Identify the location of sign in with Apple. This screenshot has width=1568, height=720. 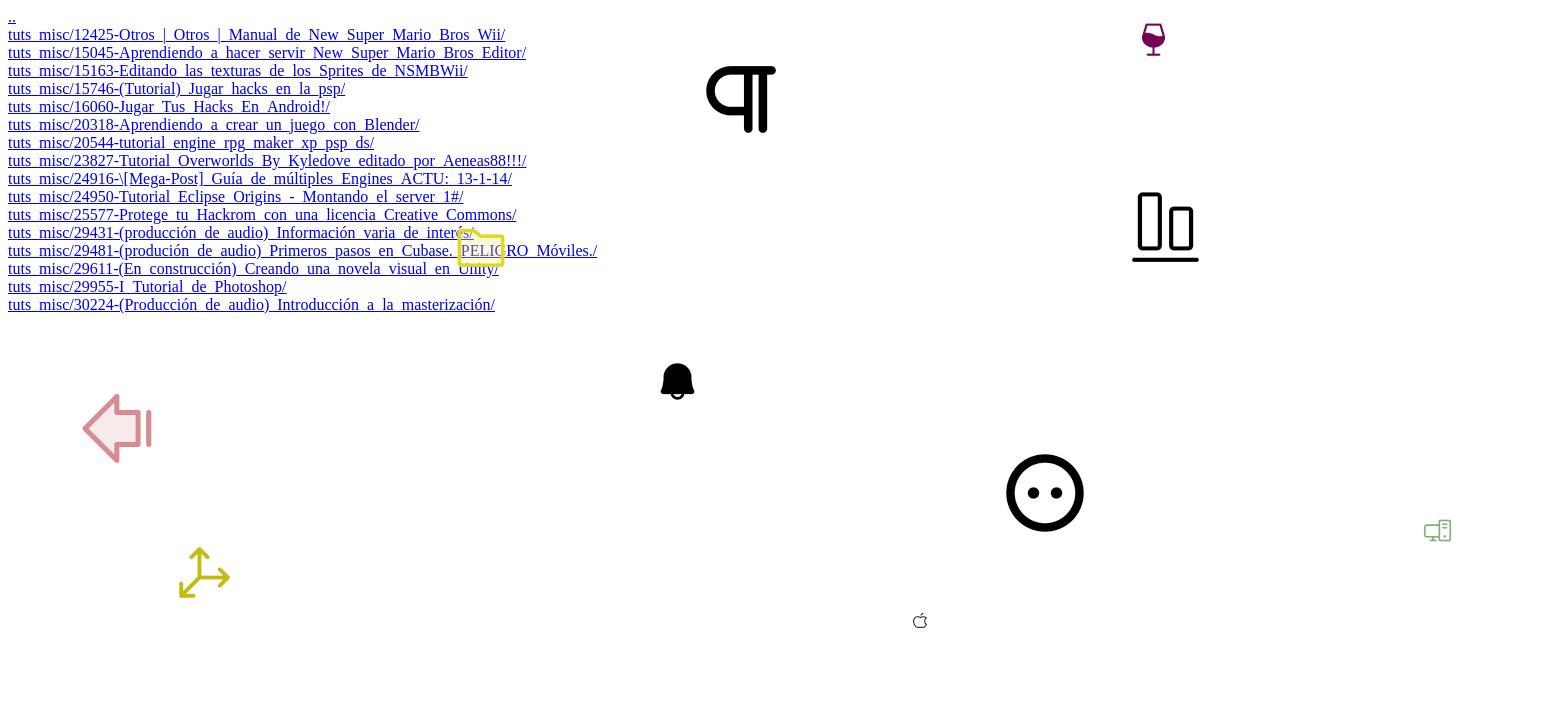
(920, 621).